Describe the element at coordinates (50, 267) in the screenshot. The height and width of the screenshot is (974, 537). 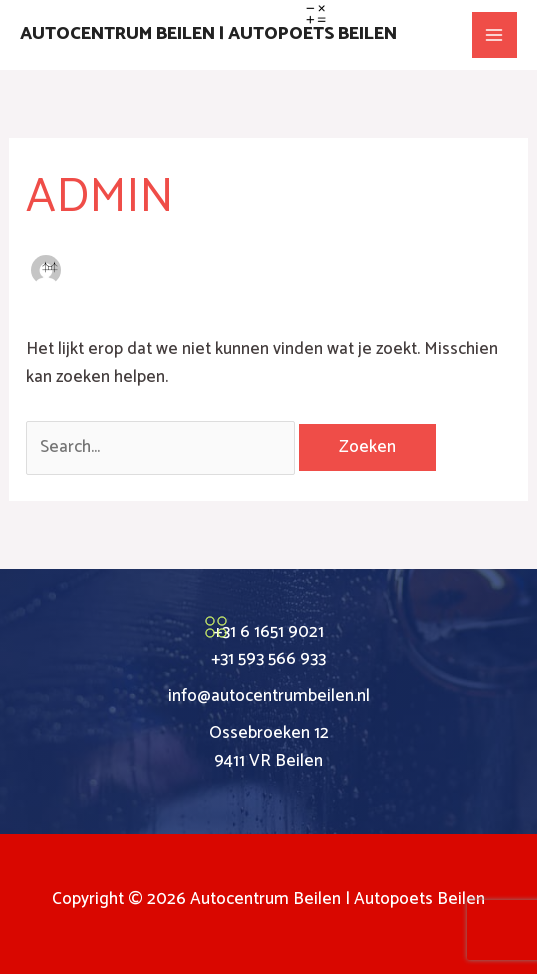
I see `view bridge or crossing information` at that location.